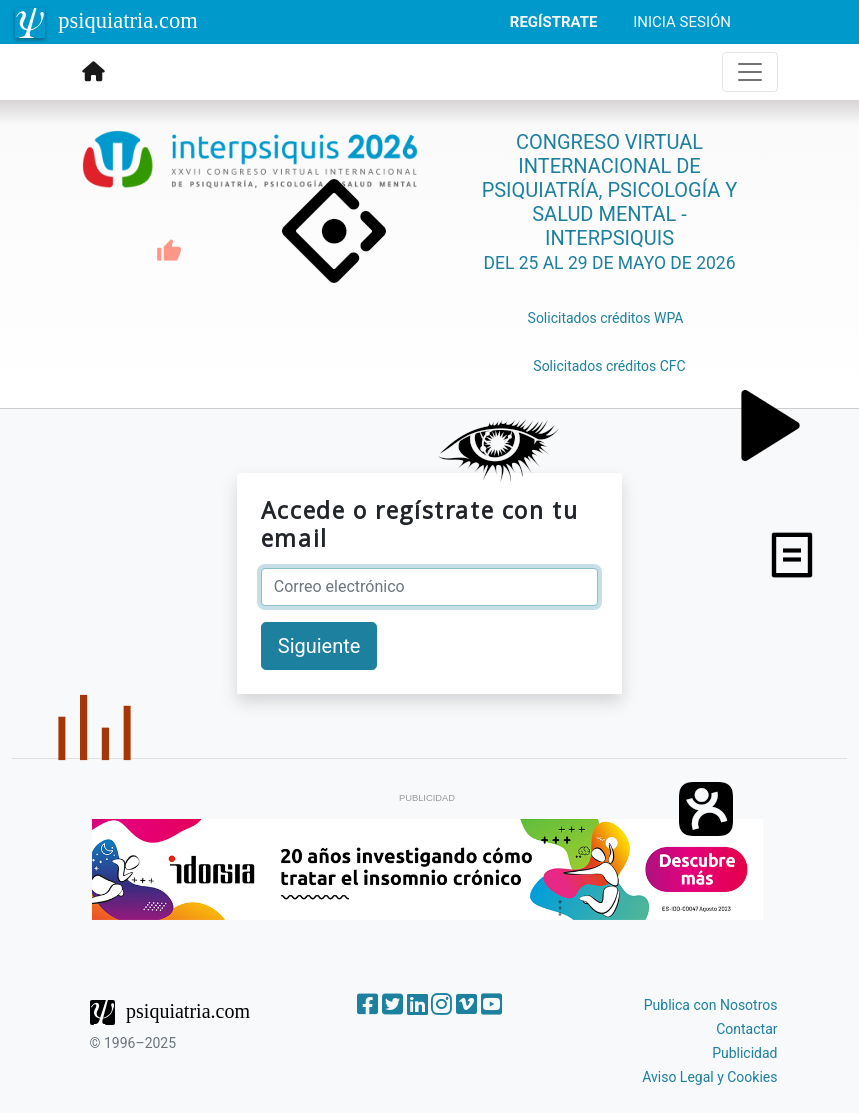  Describe the element at coordinates (706, 809) in the screenshot. I see `open the Dianping app` at that location.